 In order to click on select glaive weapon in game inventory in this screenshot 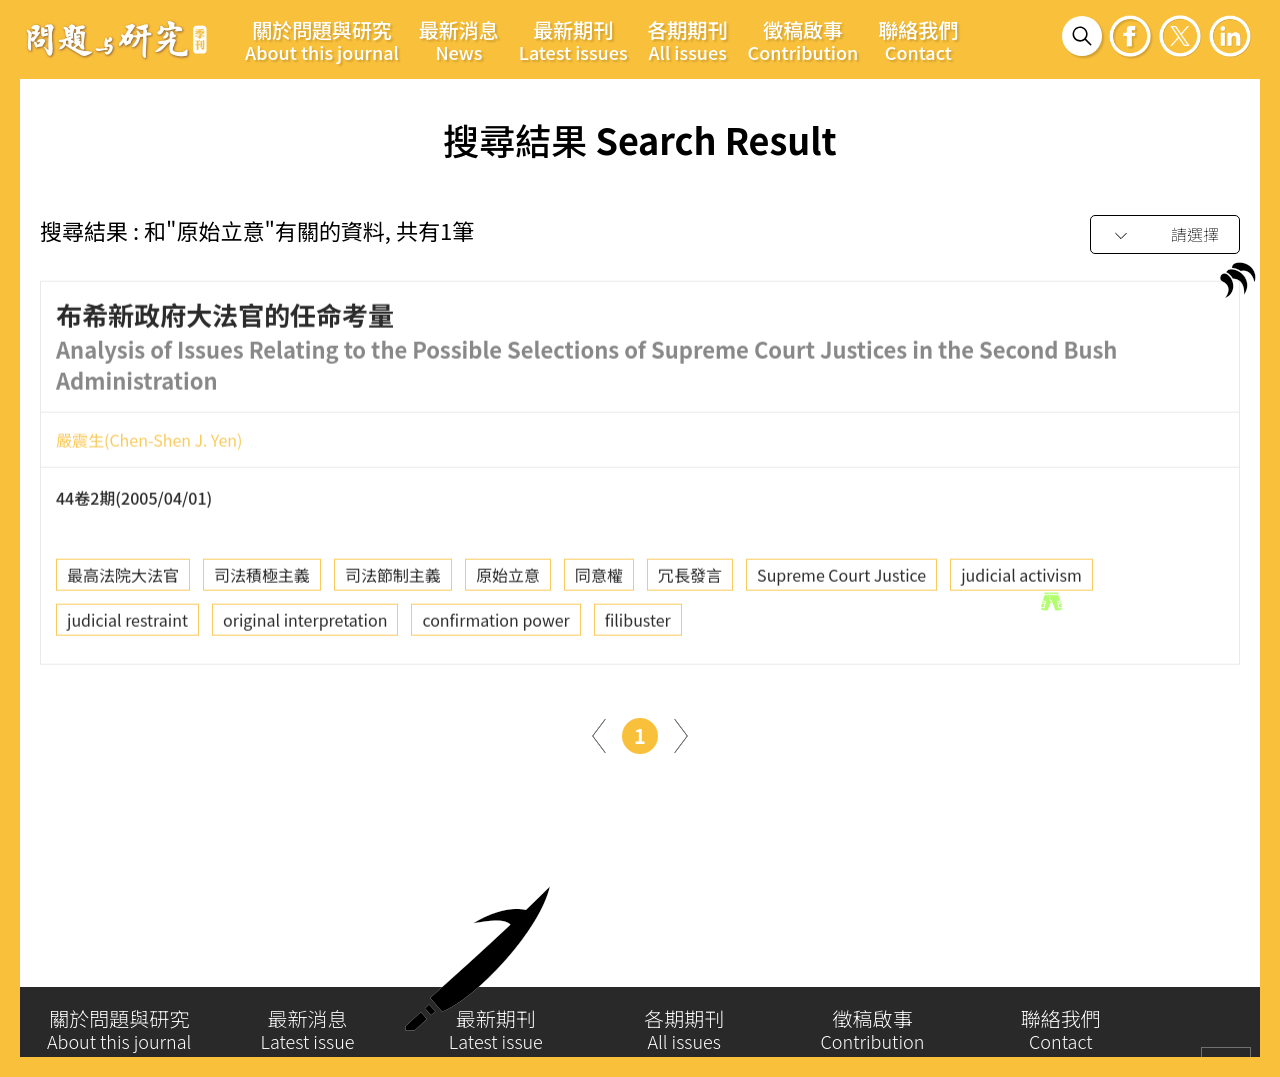, I will do `click(478, 957)`.